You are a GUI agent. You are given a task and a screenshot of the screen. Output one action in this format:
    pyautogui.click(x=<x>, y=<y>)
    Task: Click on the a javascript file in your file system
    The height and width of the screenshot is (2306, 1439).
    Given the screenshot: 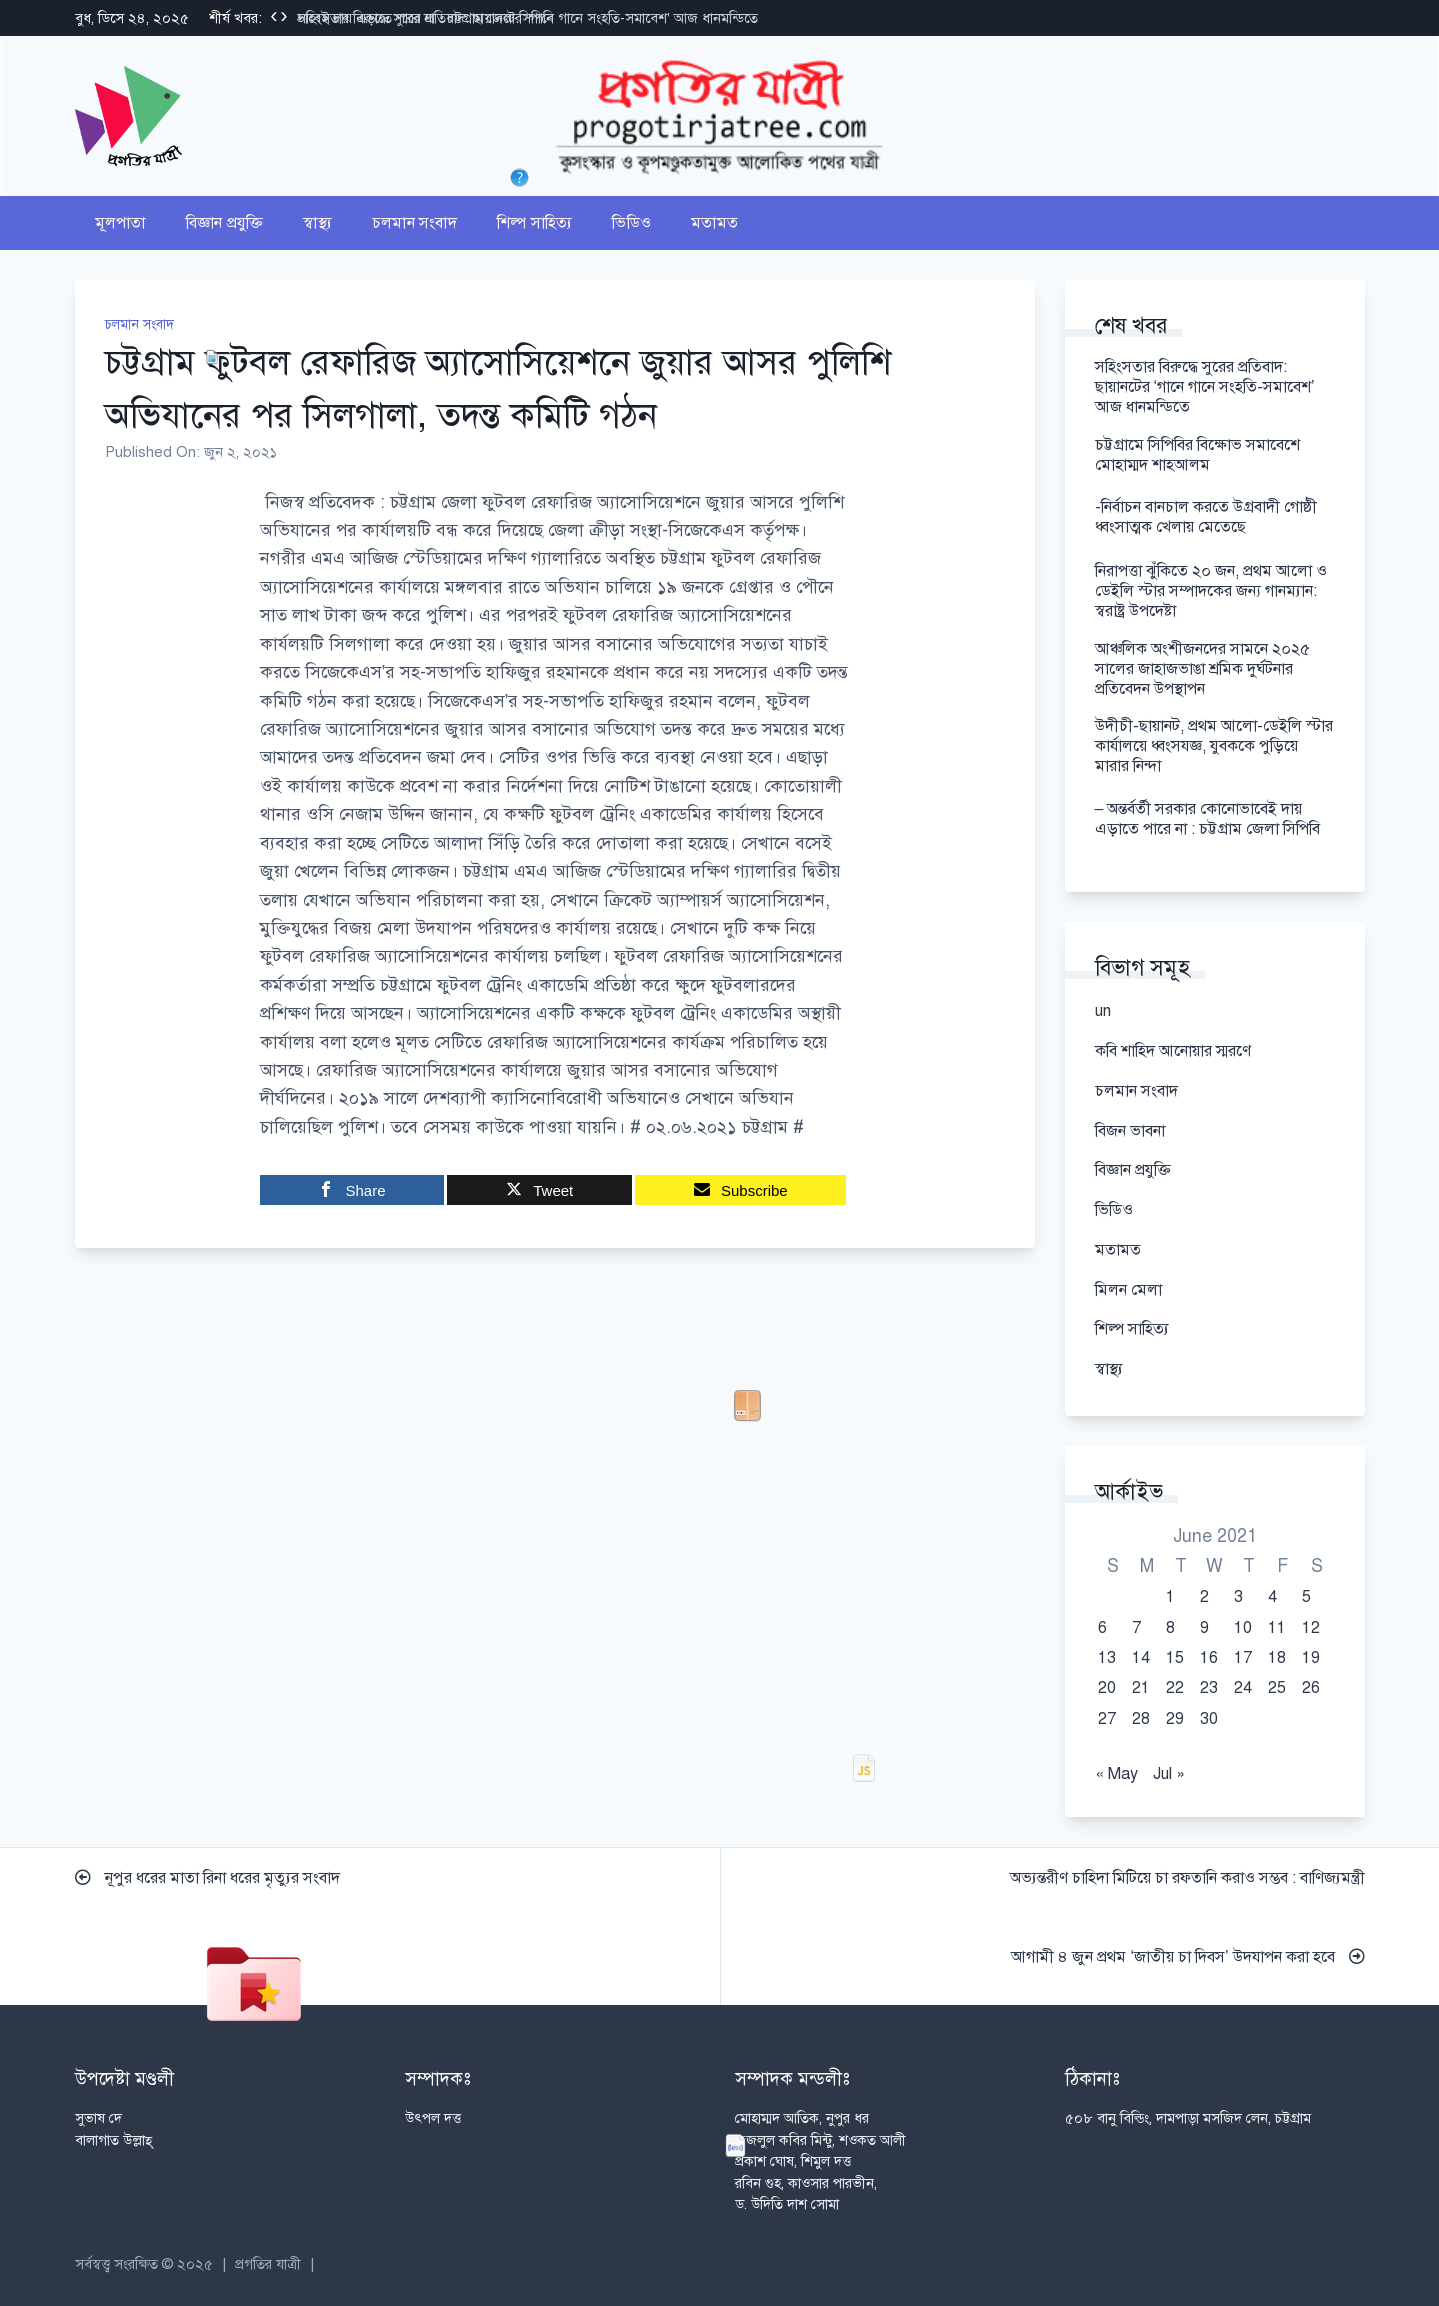 What is the action you would take?
    pyautogui.click(x=864, y=1768)
    